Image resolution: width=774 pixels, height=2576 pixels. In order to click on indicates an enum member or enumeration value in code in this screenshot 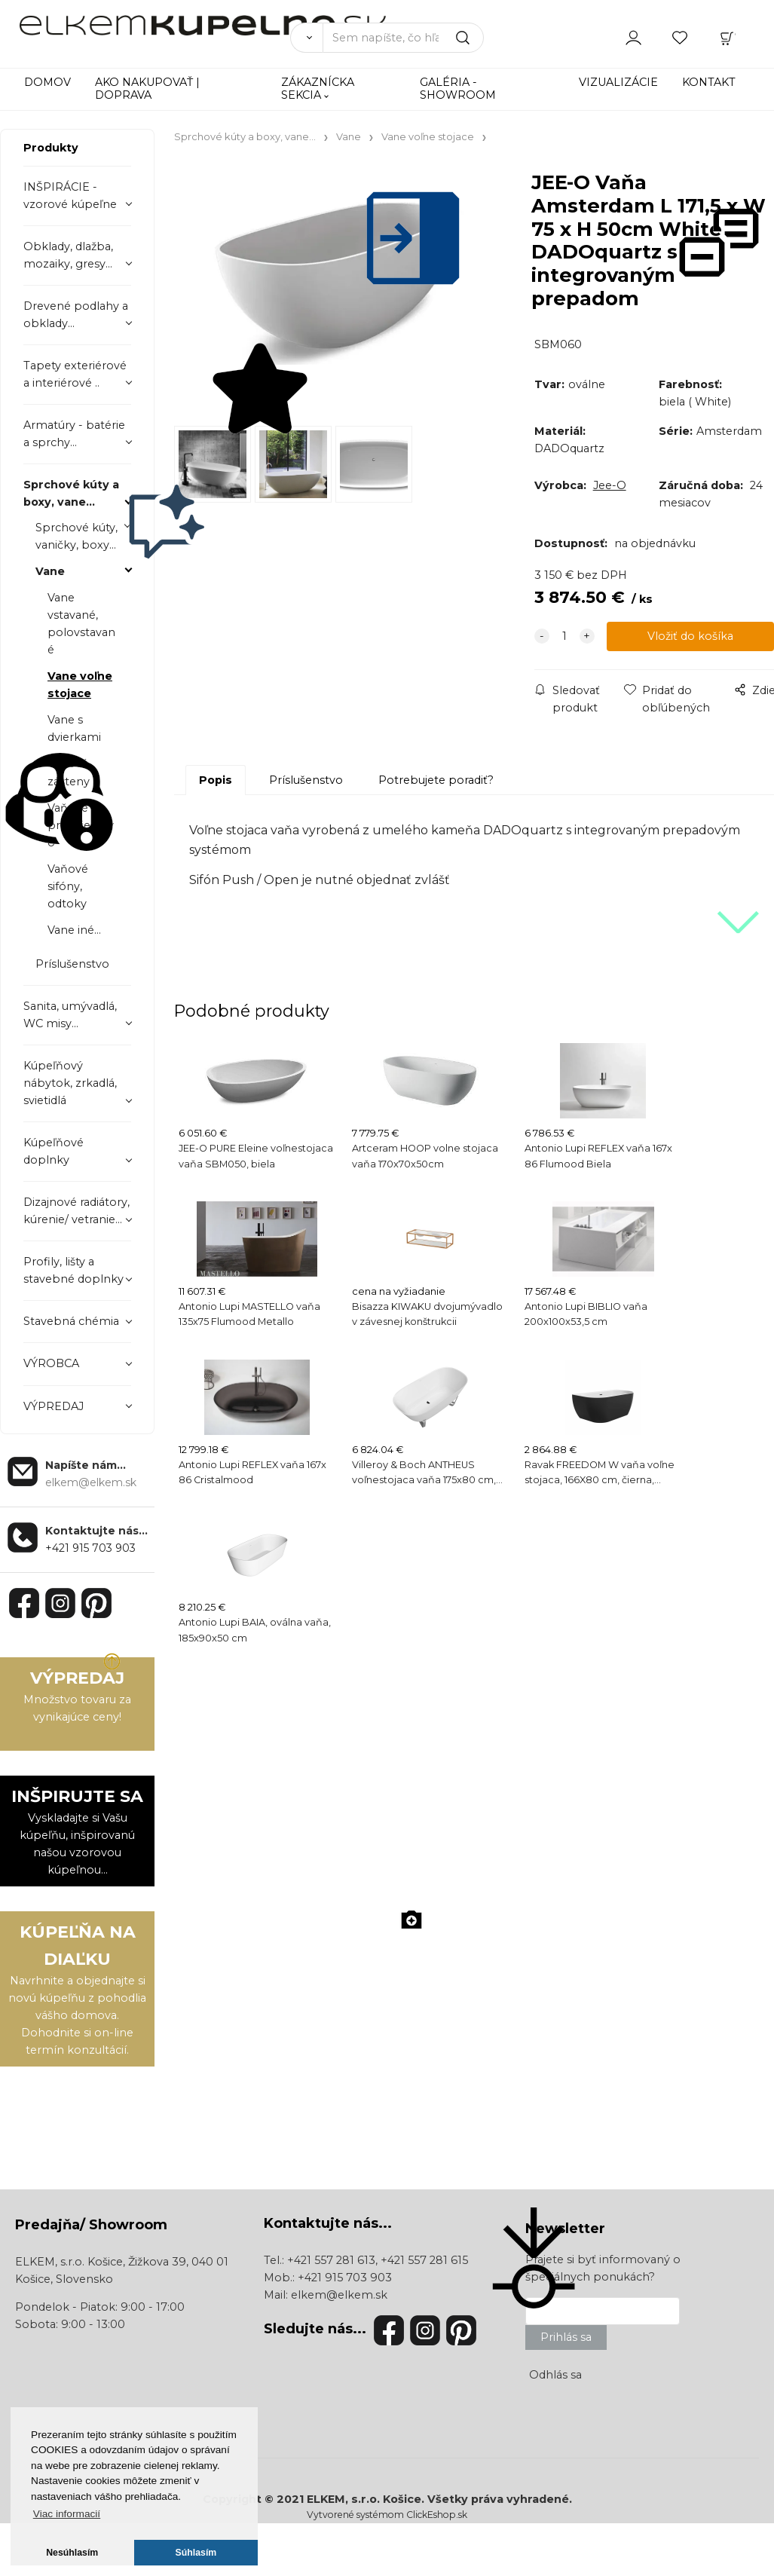, I will do `click(719, 243)`.